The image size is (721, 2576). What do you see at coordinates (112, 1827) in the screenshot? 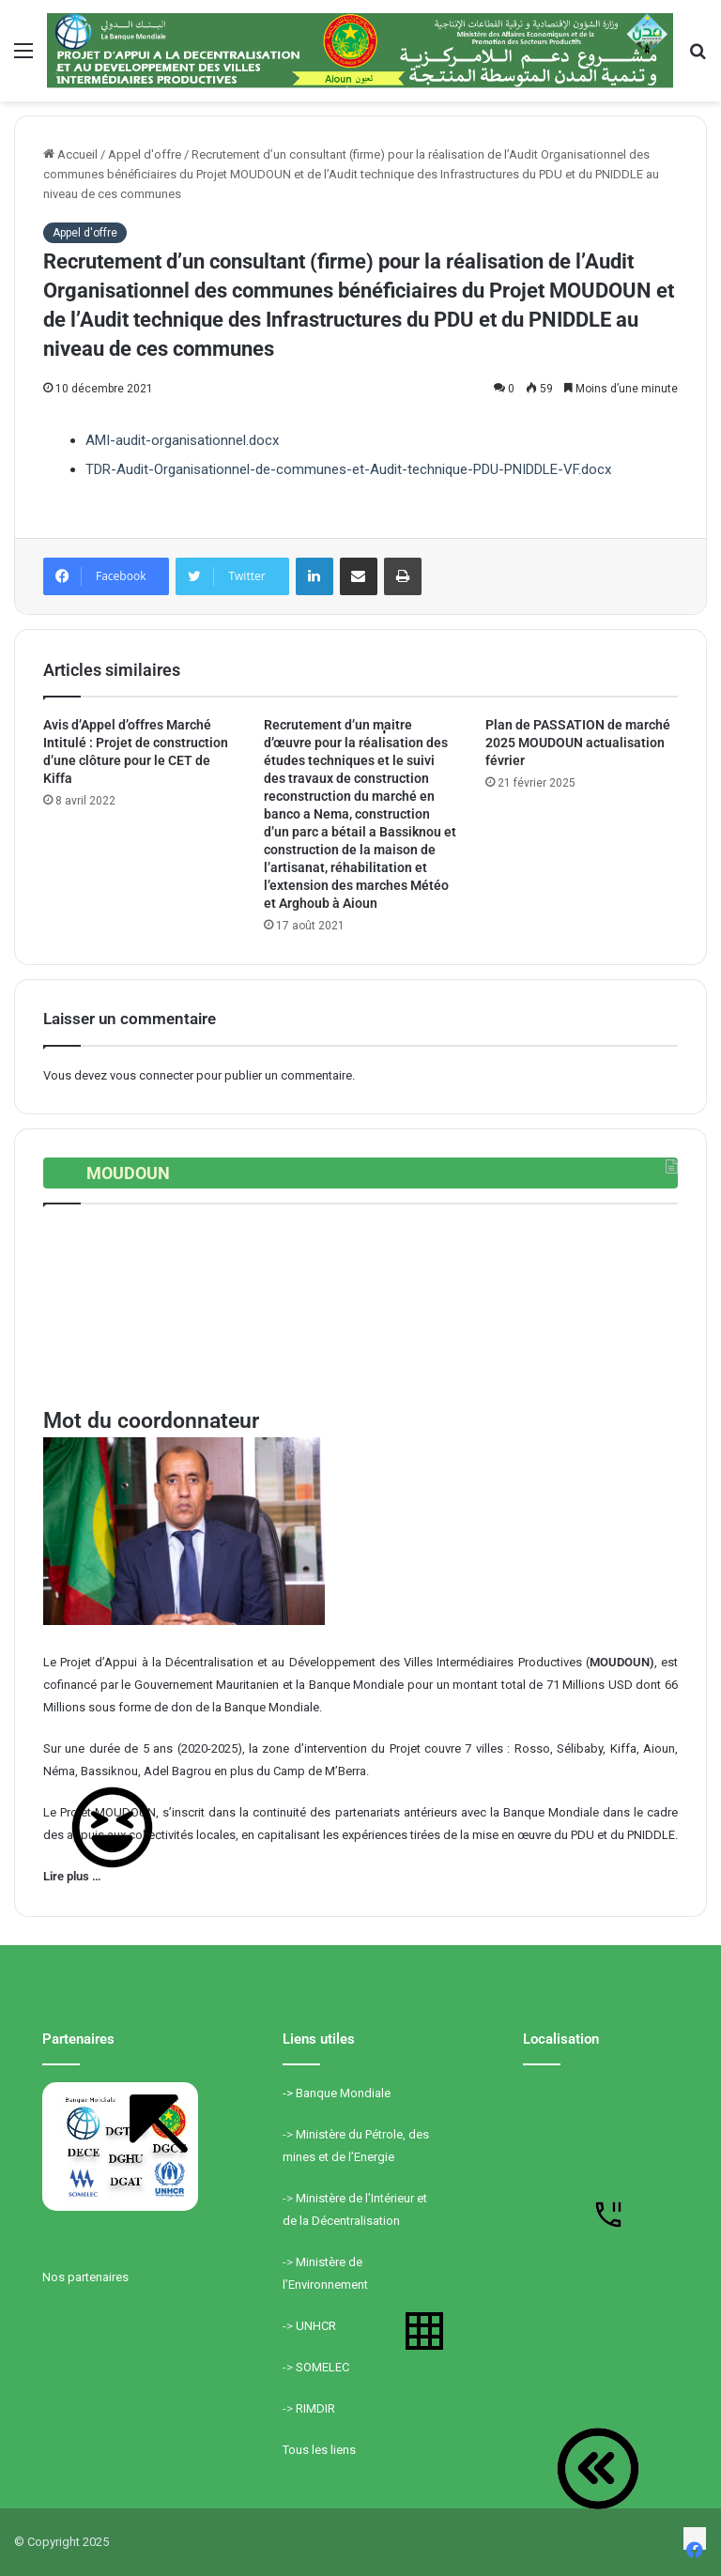
I see `react with a laughing emoji` at bounding box center [112, 1827].